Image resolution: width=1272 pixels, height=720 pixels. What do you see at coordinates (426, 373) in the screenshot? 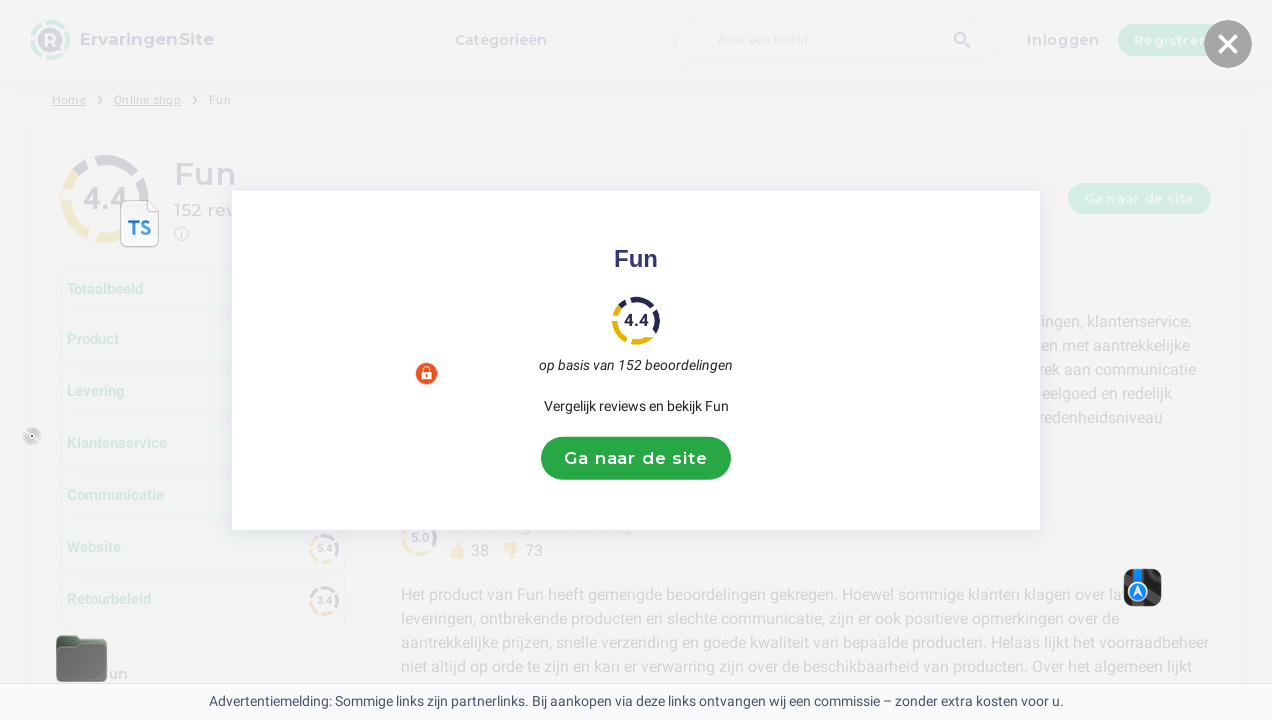
I see `brightness settings are locked` at bounding box center [426, 373].